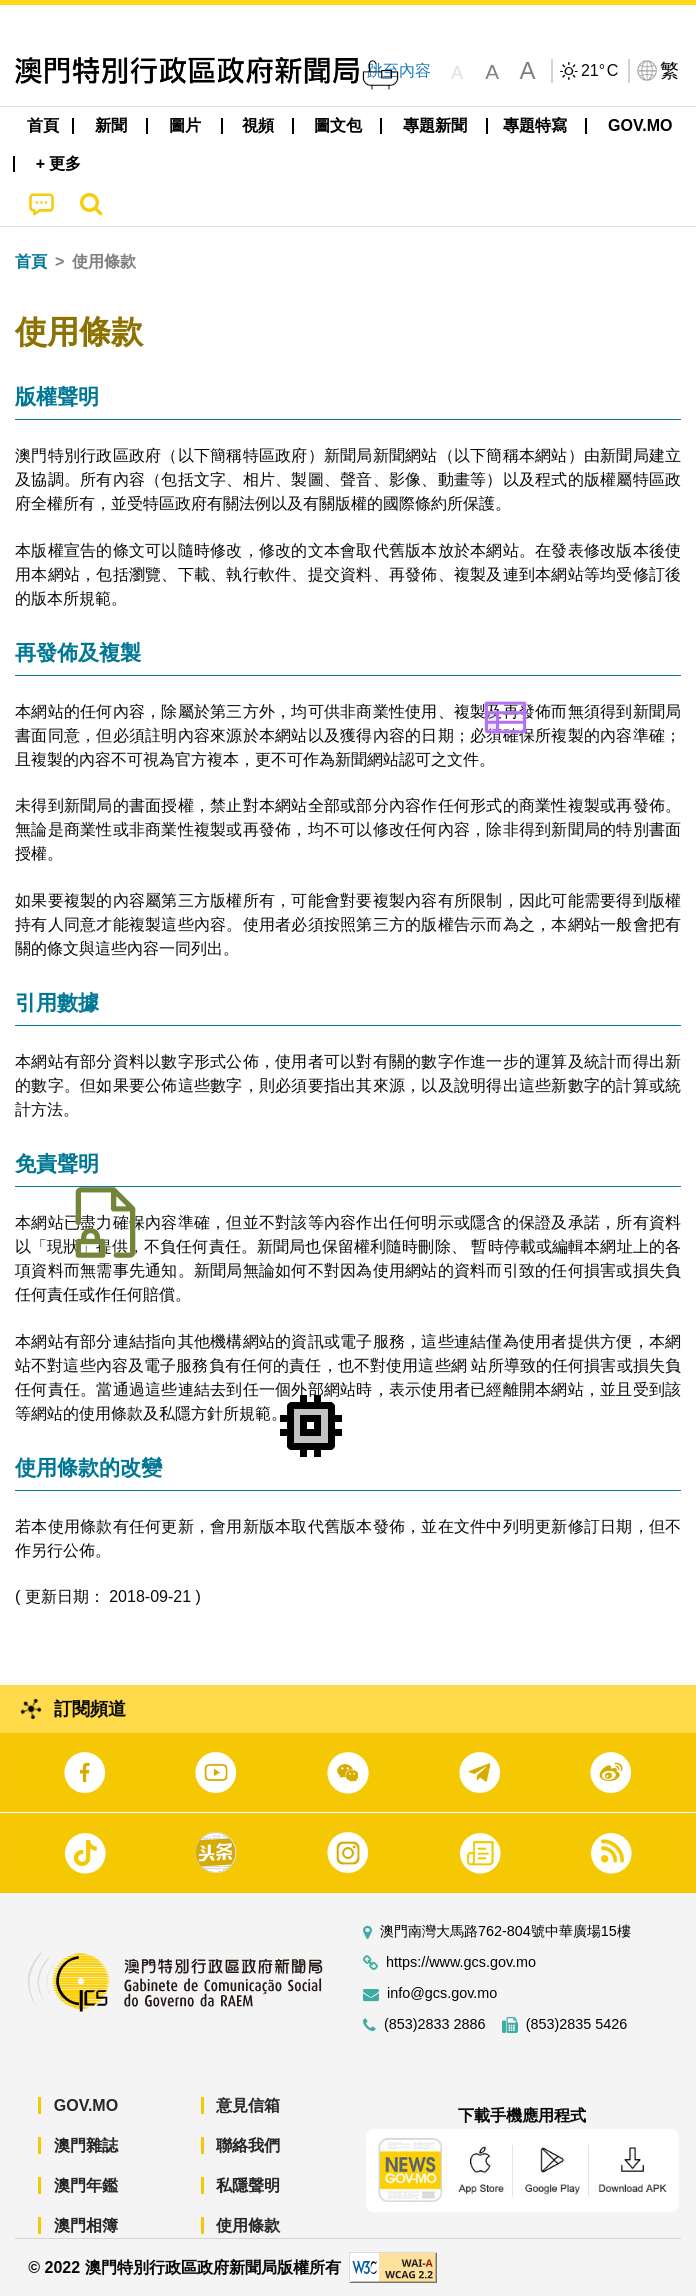 This screenshot has height=2296, width=696. I want to click on view device memory or RAM usage, so click(311, 1426).